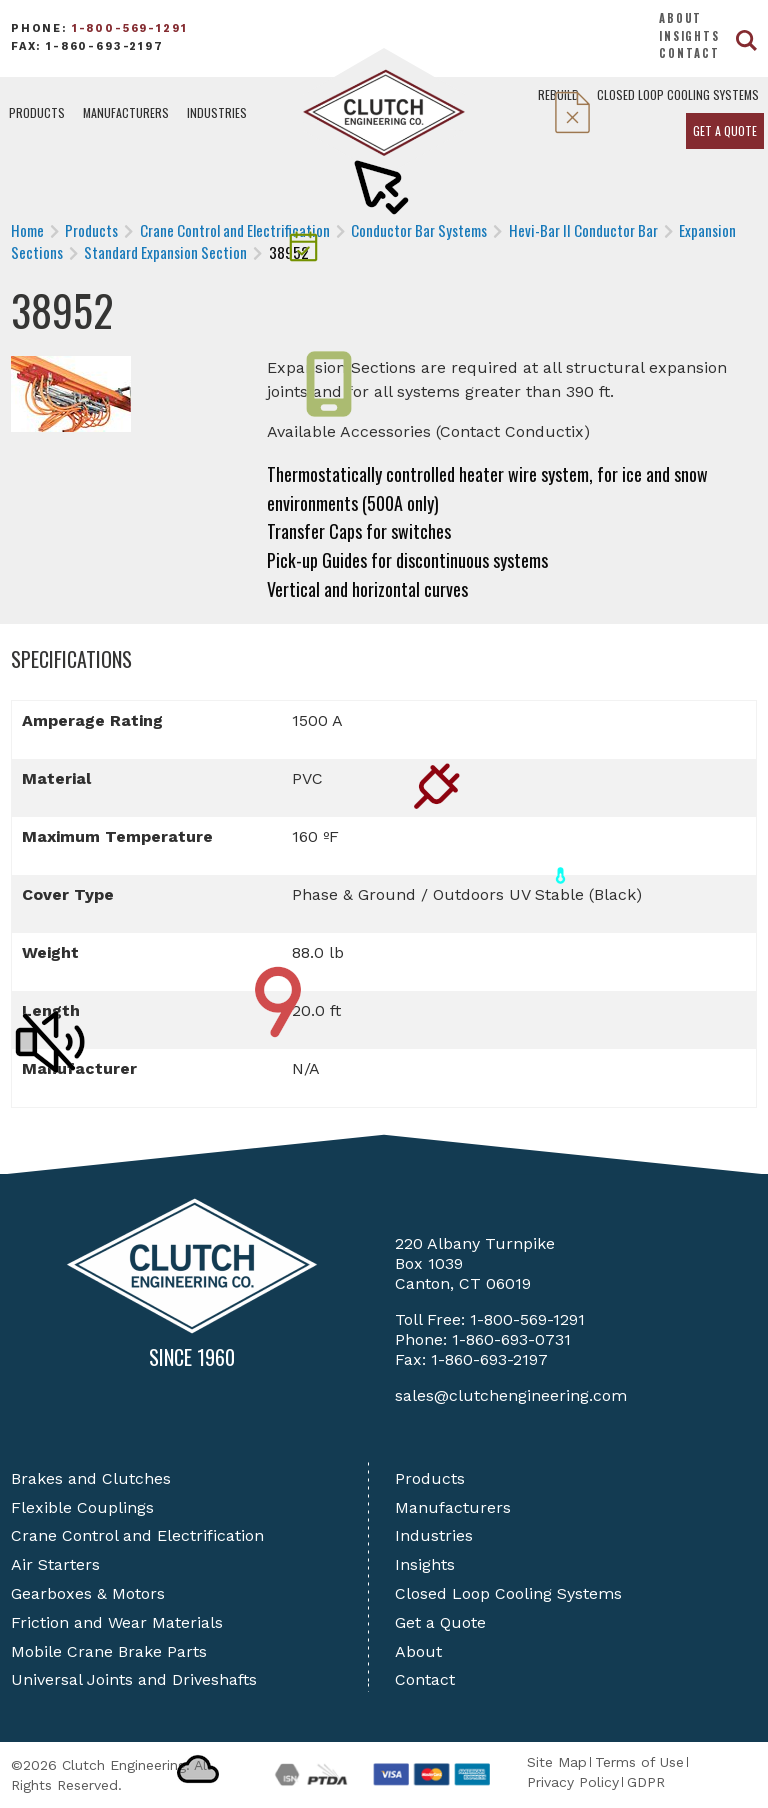 Image resolution: width=768 pixels, height=1808 pixels. I want to click on indicates the number nine in a list or sequence, so click(278, 1002).